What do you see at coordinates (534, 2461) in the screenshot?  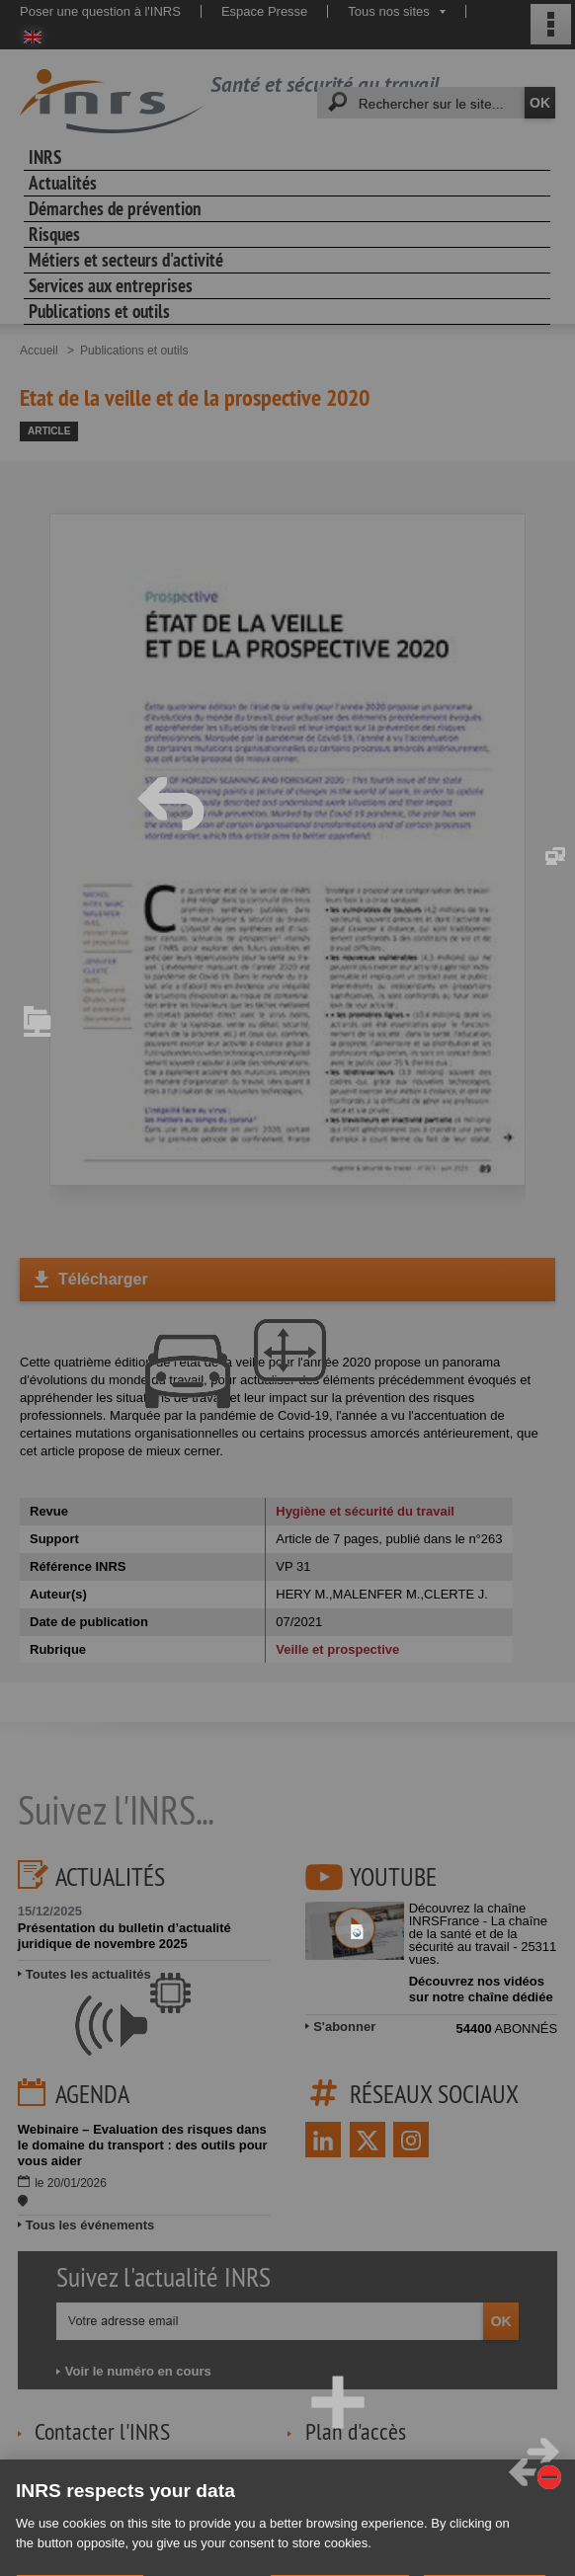 I see `network connection error` at bounding box center [534, 2461].